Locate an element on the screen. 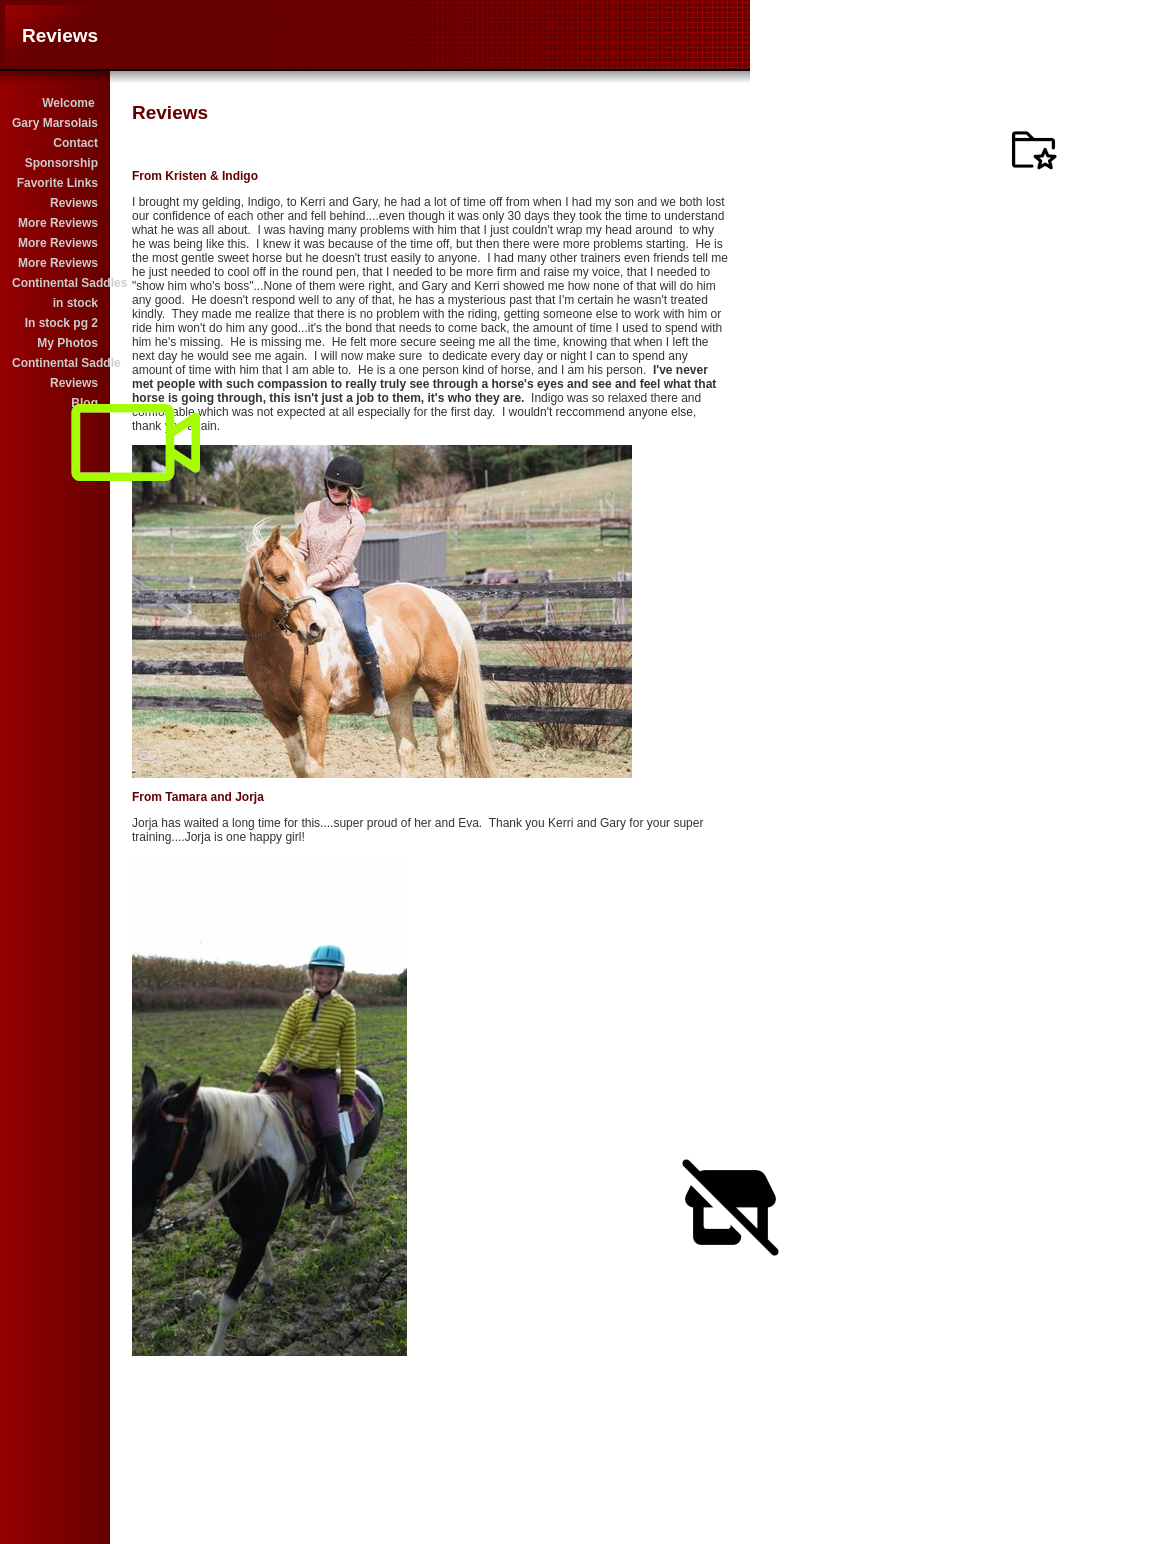 The width and height of the screenshot is (1153, 1544). toggle switch in off position is located at coordinates (148, 755).